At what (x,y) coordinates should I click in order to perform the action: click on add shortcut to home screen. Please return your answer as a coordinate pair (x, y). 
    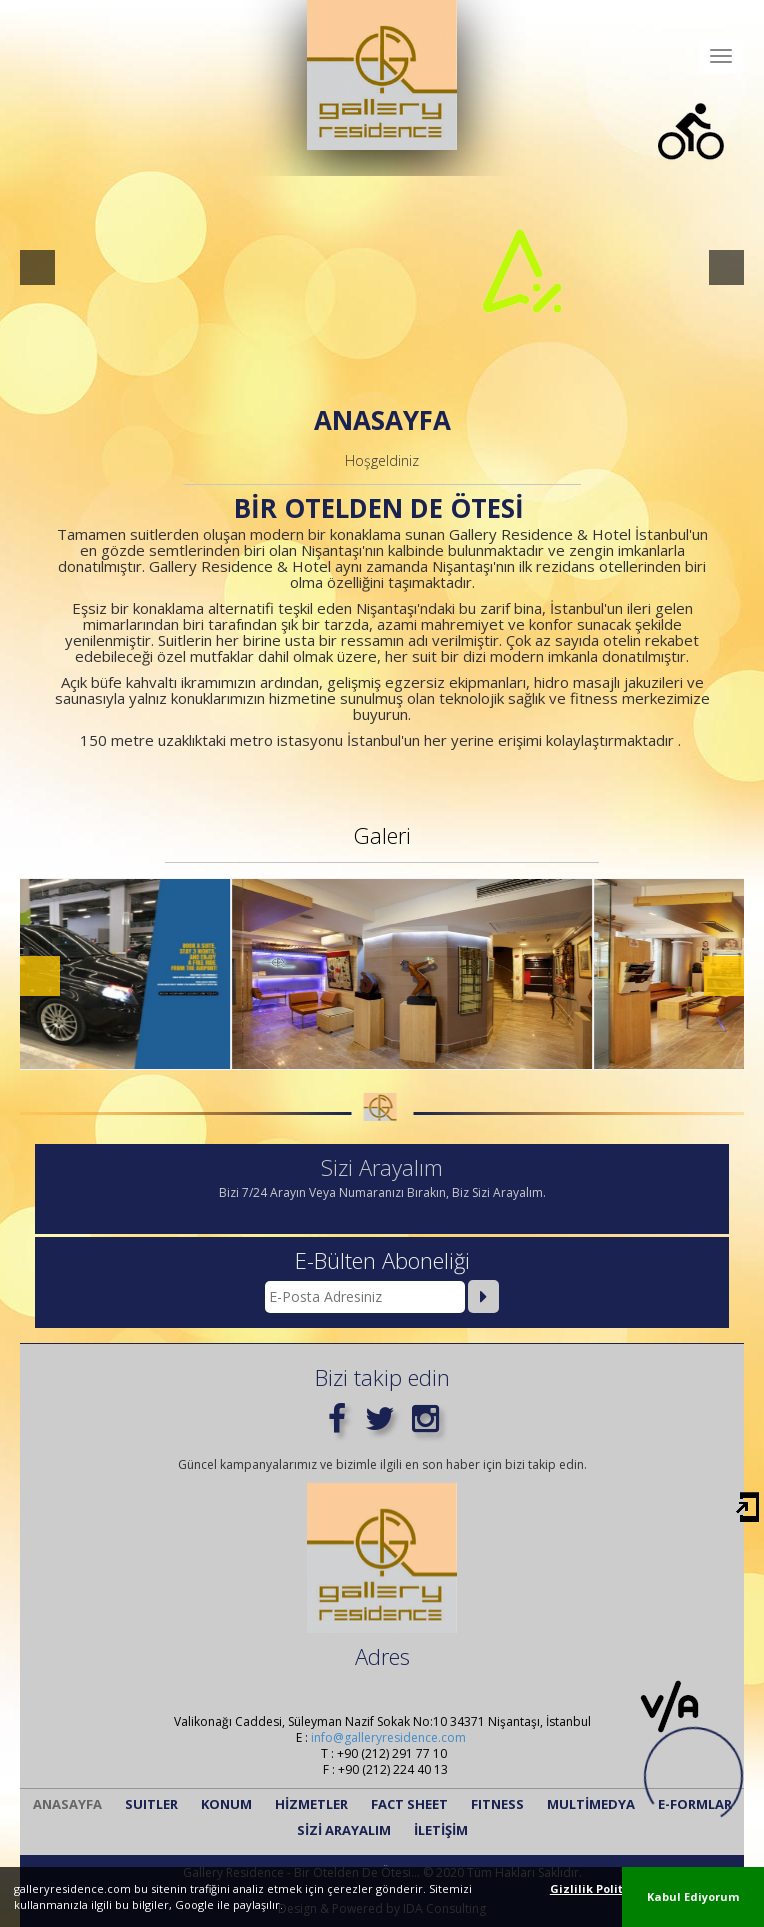
    Looking at the image, I should click on (748, 1507).